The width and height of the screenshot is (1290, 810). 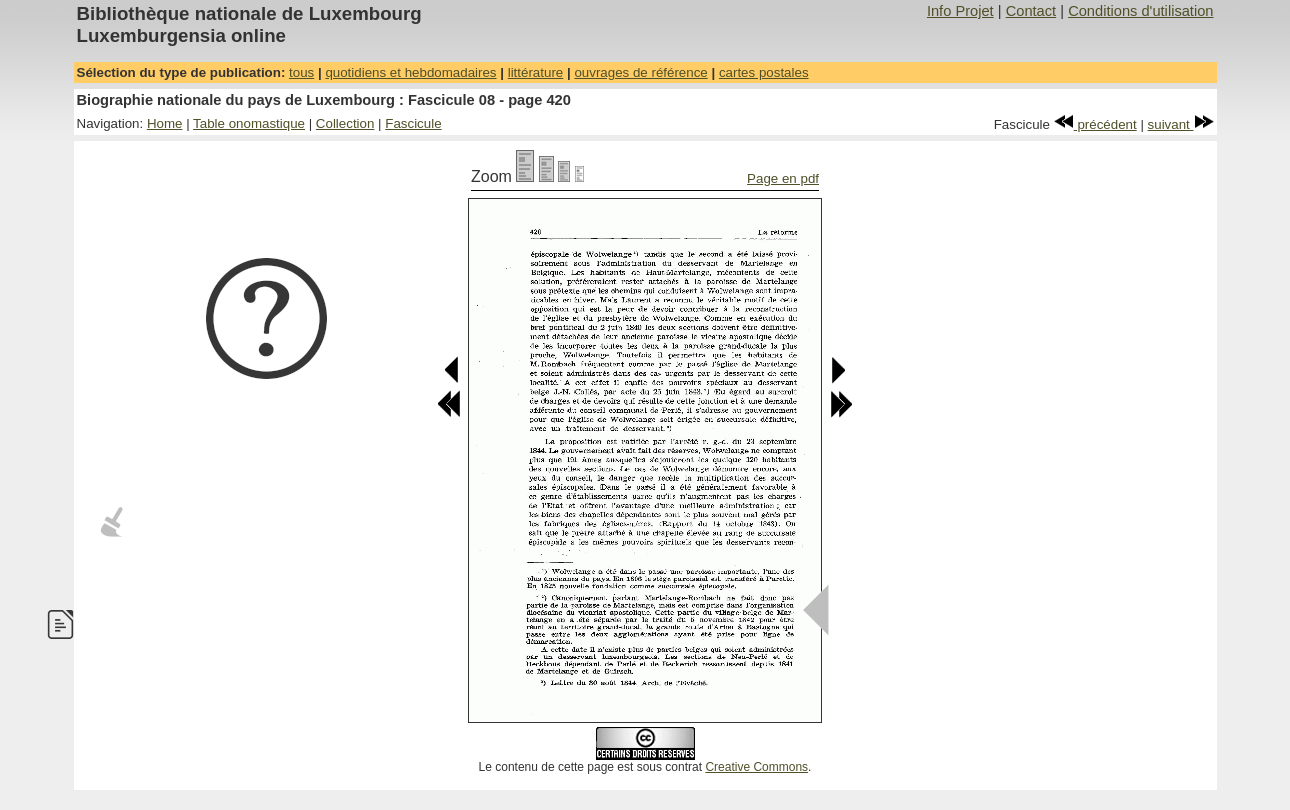 I want to click on open LibreOffice Writer document editor, so click(x=60, y=624).